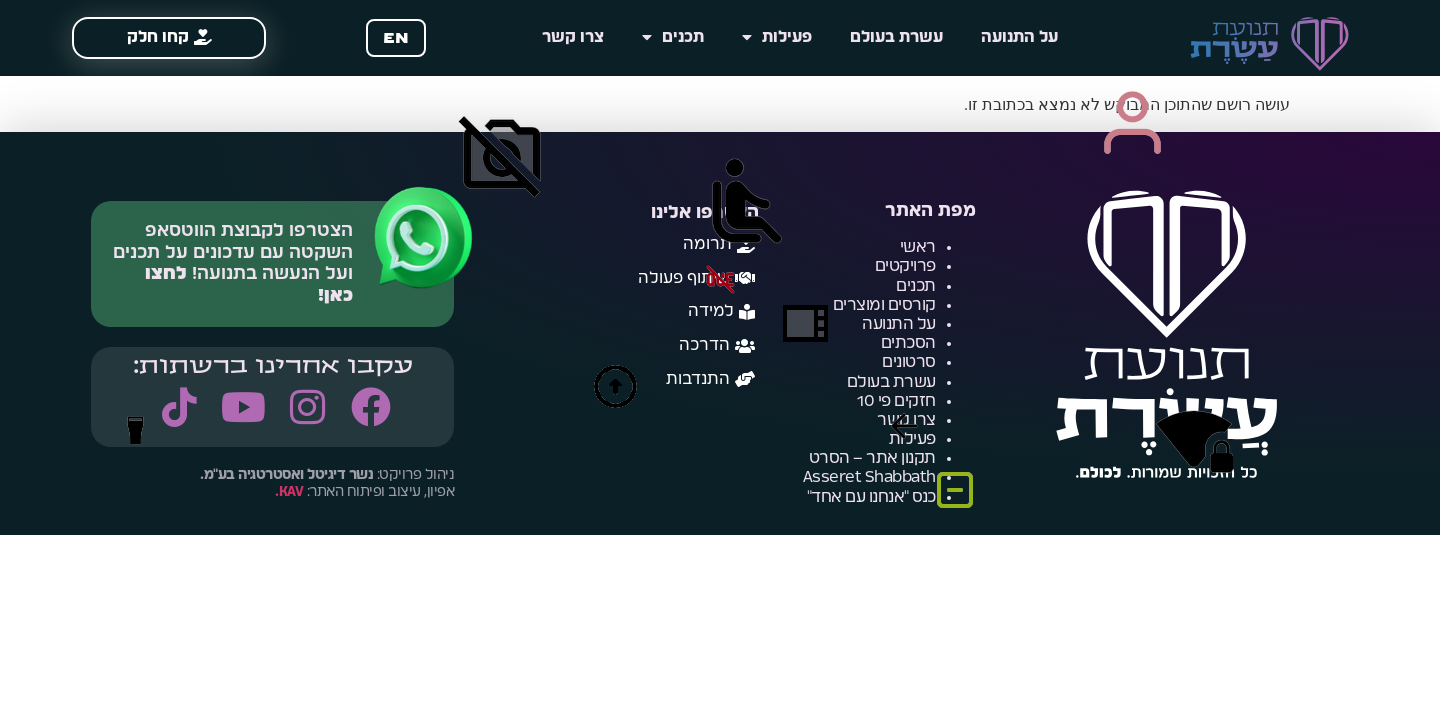 Image resolution: width=1440 pixels, height=720 pixels. What do you see at coordinates (748, 203) in the screenshot?
I see `indicates seat recline is available` at bounding box center [748, 203].